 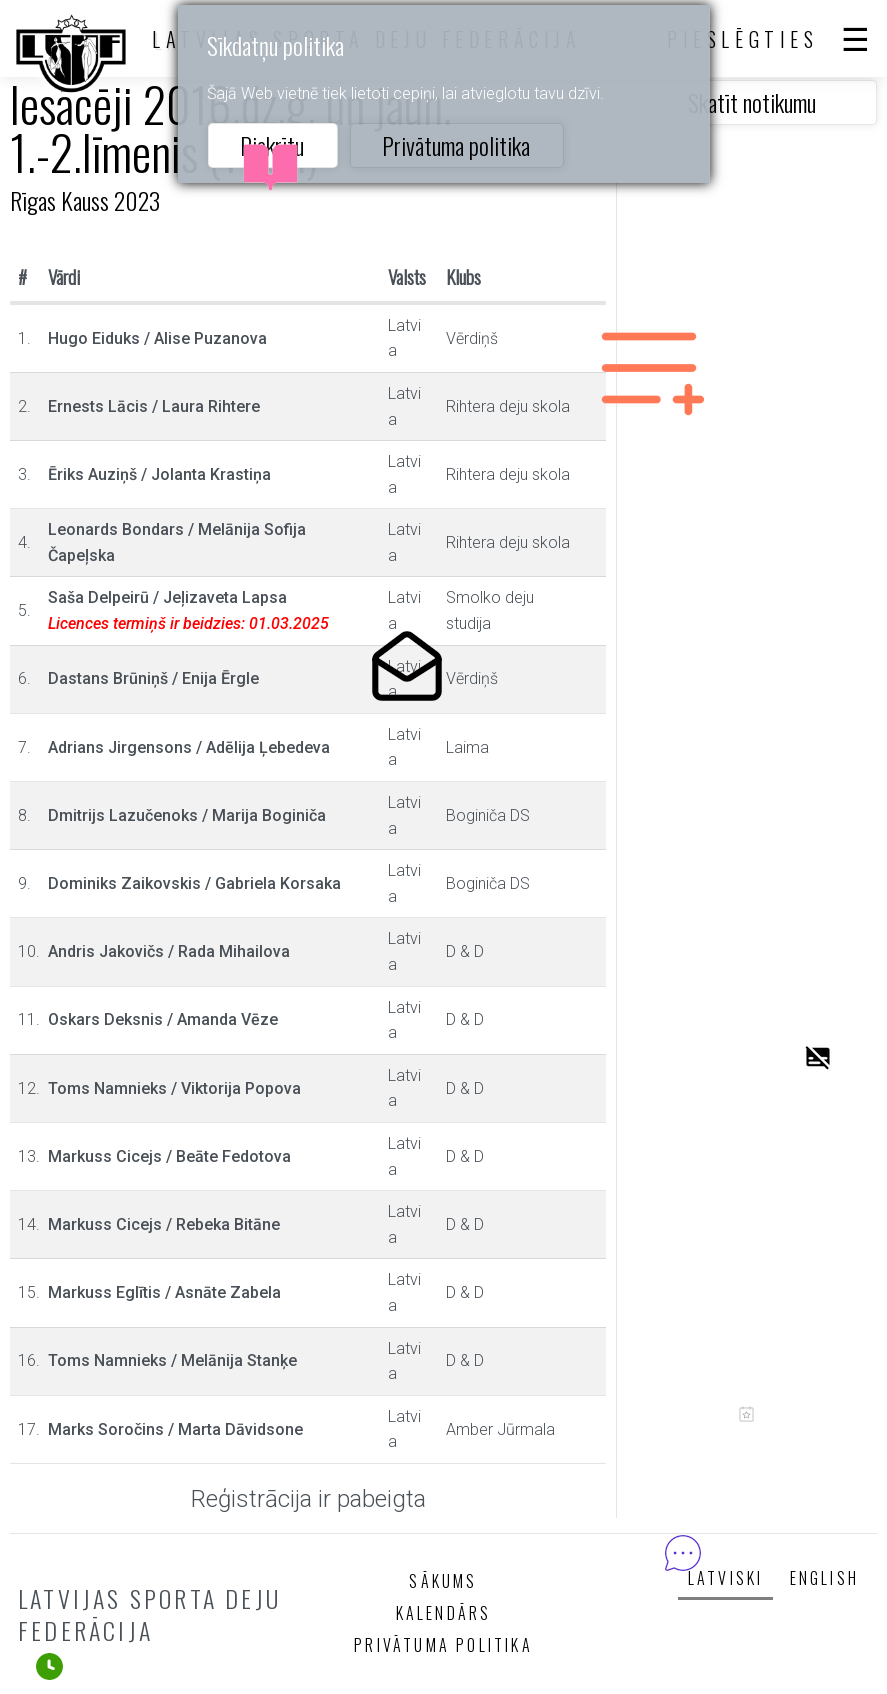 What do you see at coordinates (649, 368) in the screenshot?
I see `add a new item to the list` at bounding box center [649, 368].